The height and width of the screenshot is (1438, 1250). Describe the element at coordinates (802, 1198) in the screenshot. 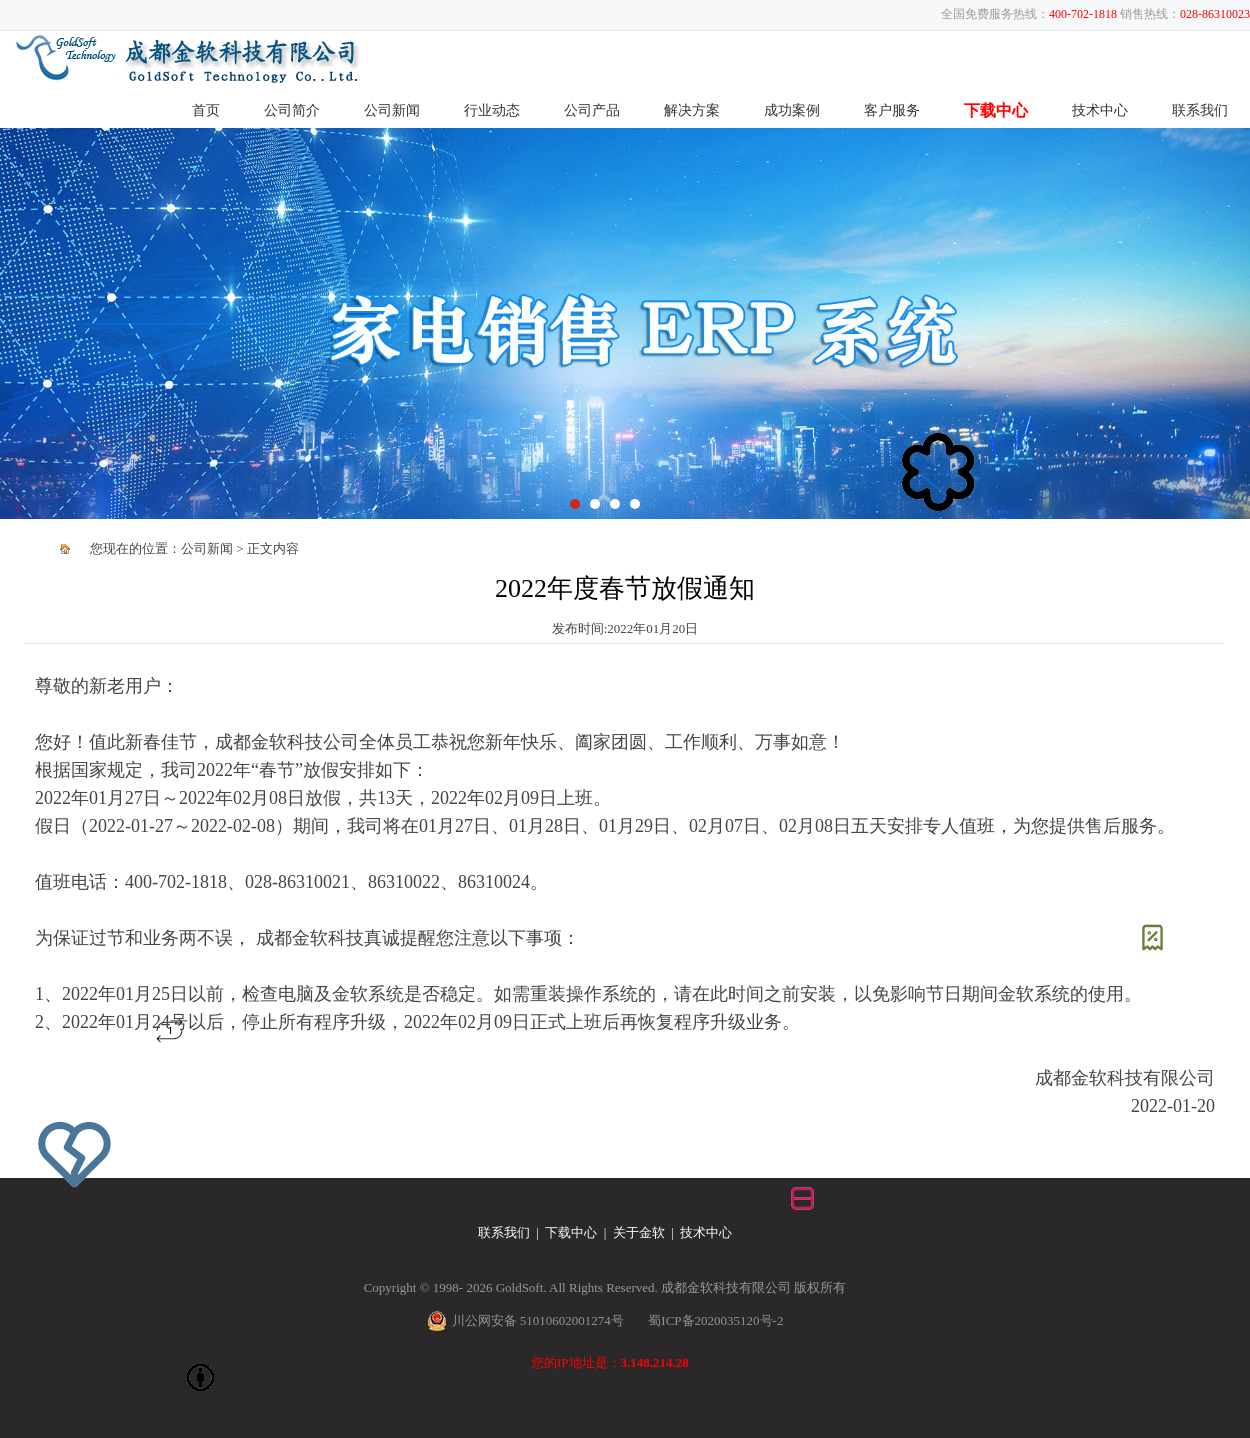

I see `switch to row layout view` at that location.